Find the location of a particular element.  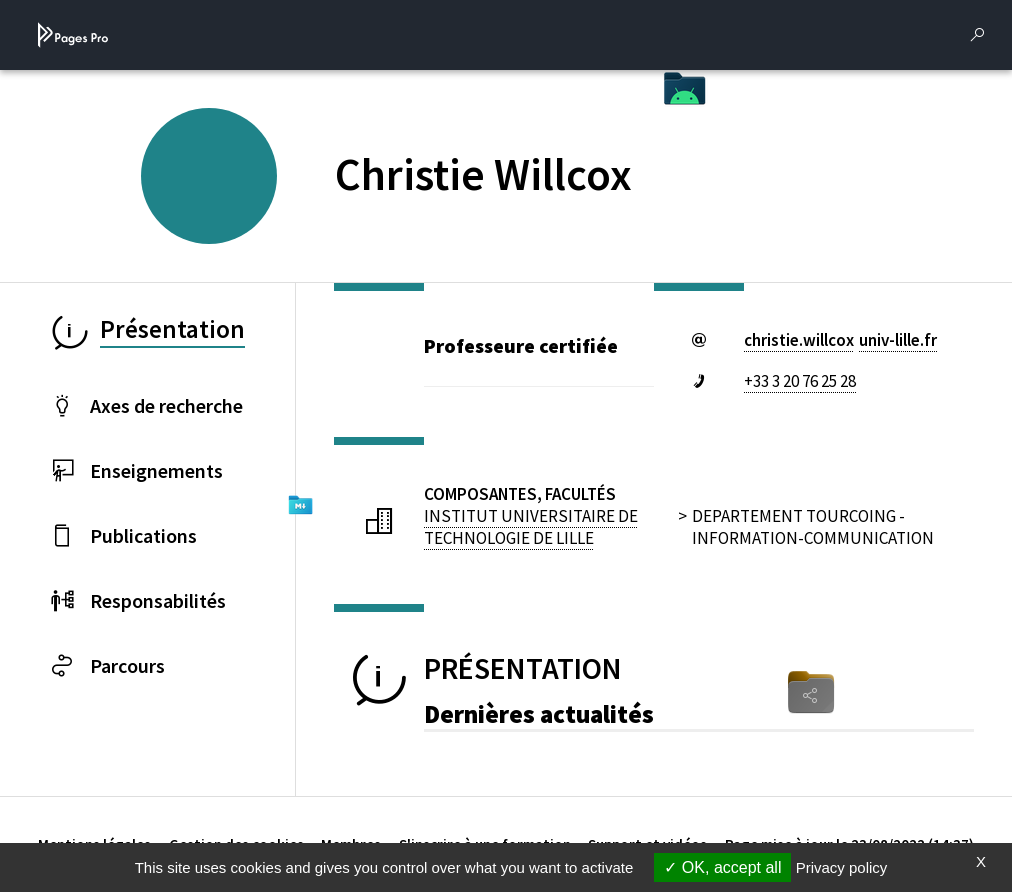

folder containing markdown files is located at coordinates (300, 505).